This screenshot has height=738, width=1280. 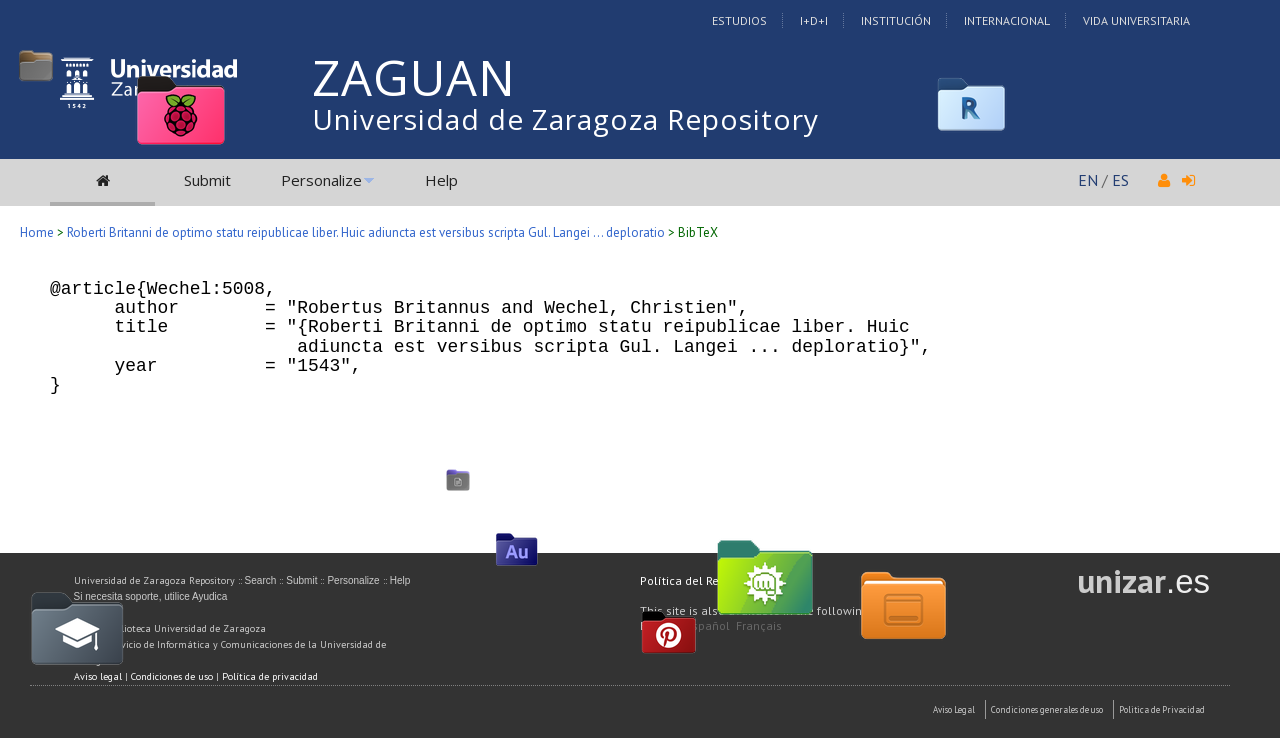 What do you see at coordinates (971, 106) in the screenshot?
I see `folder containing Autodesk Revit project files` at bounding box center [971, 106].